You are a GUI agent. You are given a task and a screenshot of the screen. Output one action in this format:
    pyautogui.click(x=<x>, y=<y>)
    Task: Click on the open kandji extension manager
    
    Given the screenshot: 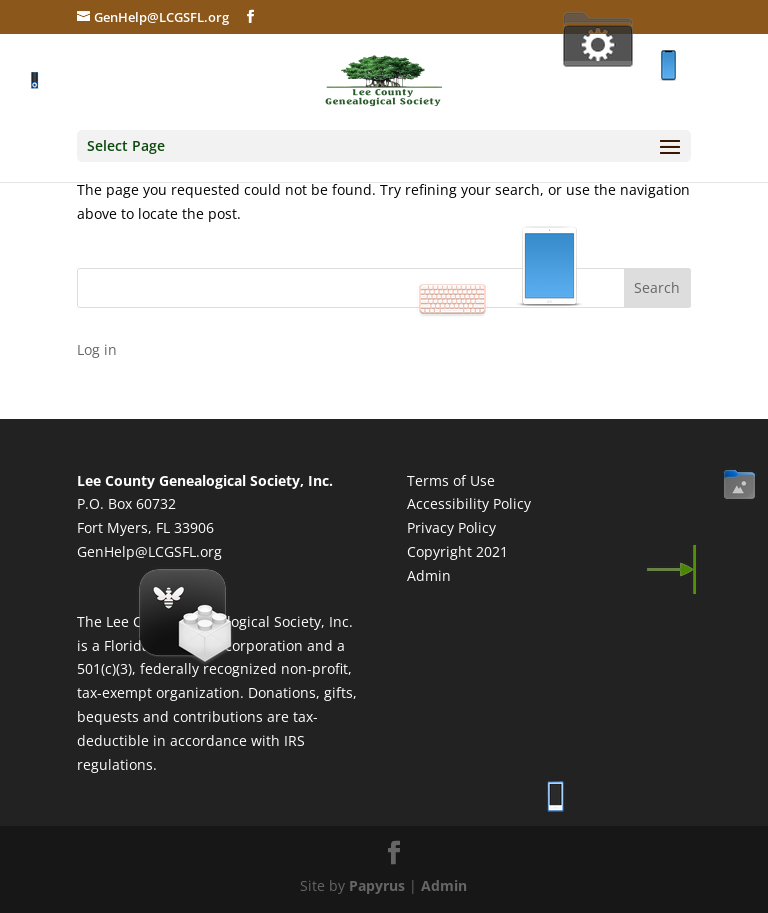 What is the action you would take?
    pyautogui.click(x=182, y=612)
    